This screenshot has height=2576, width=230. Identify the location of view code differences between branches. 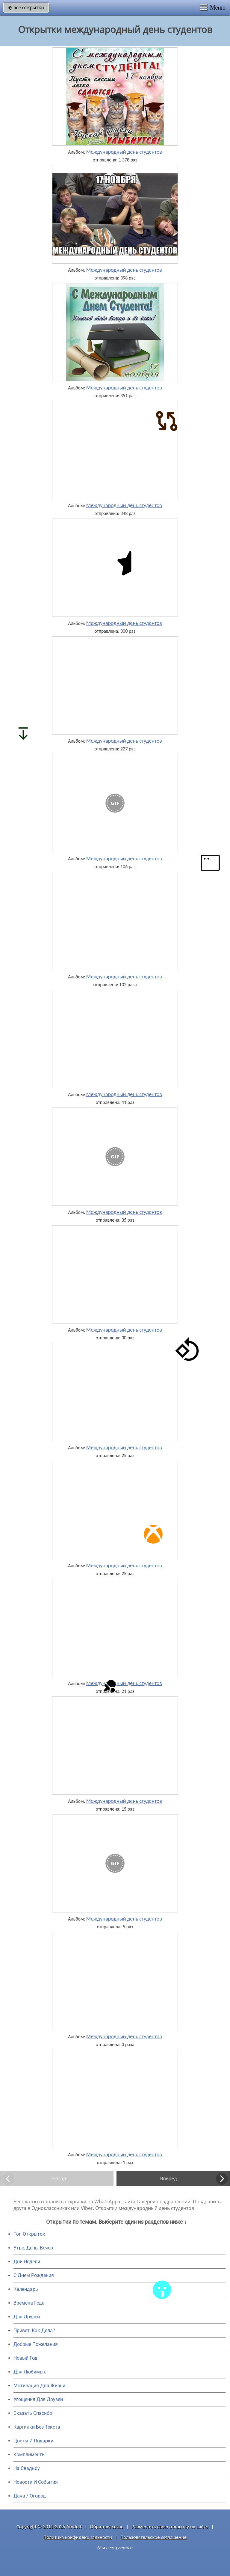
(167, 421).